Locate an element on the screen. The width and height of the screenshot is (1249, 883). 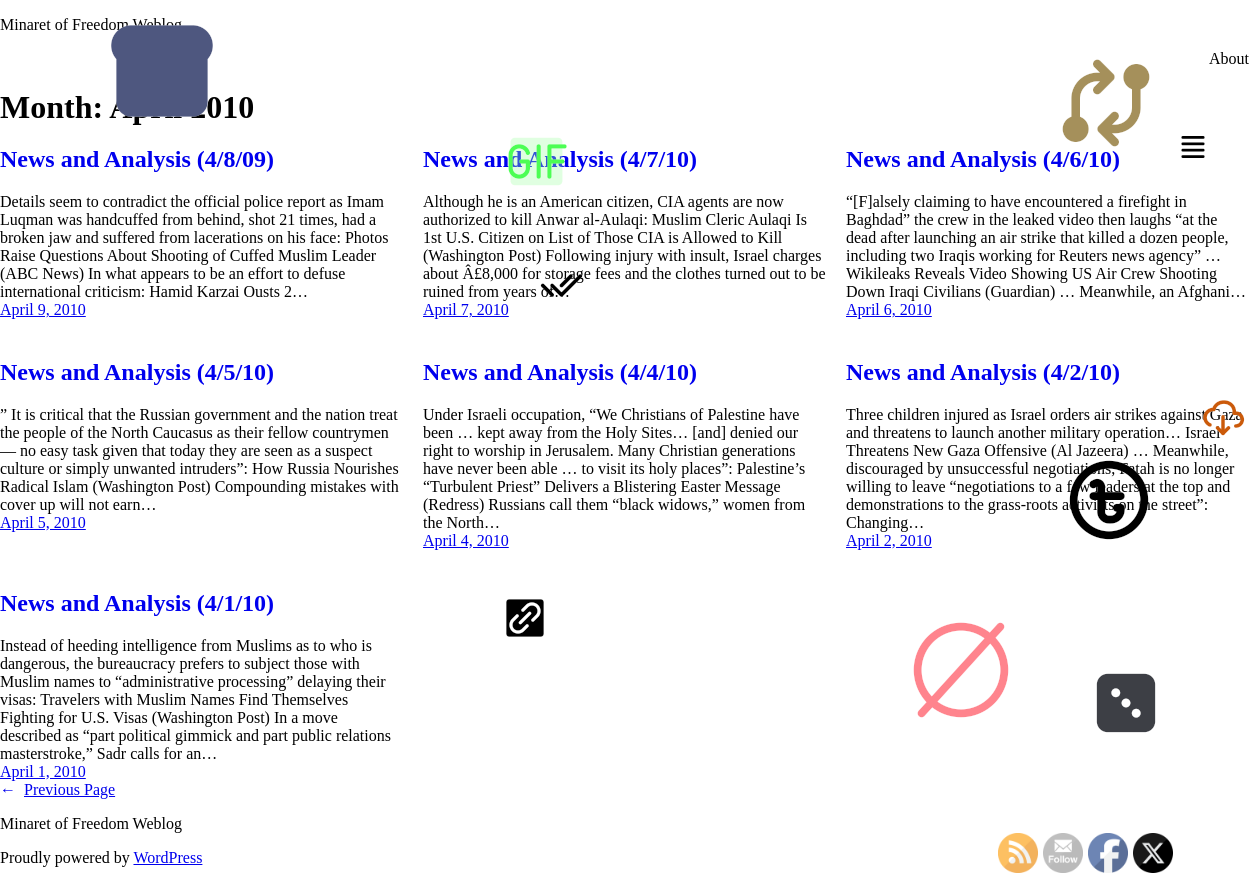
copy link to clipboard is located at coordinates (525, 618).